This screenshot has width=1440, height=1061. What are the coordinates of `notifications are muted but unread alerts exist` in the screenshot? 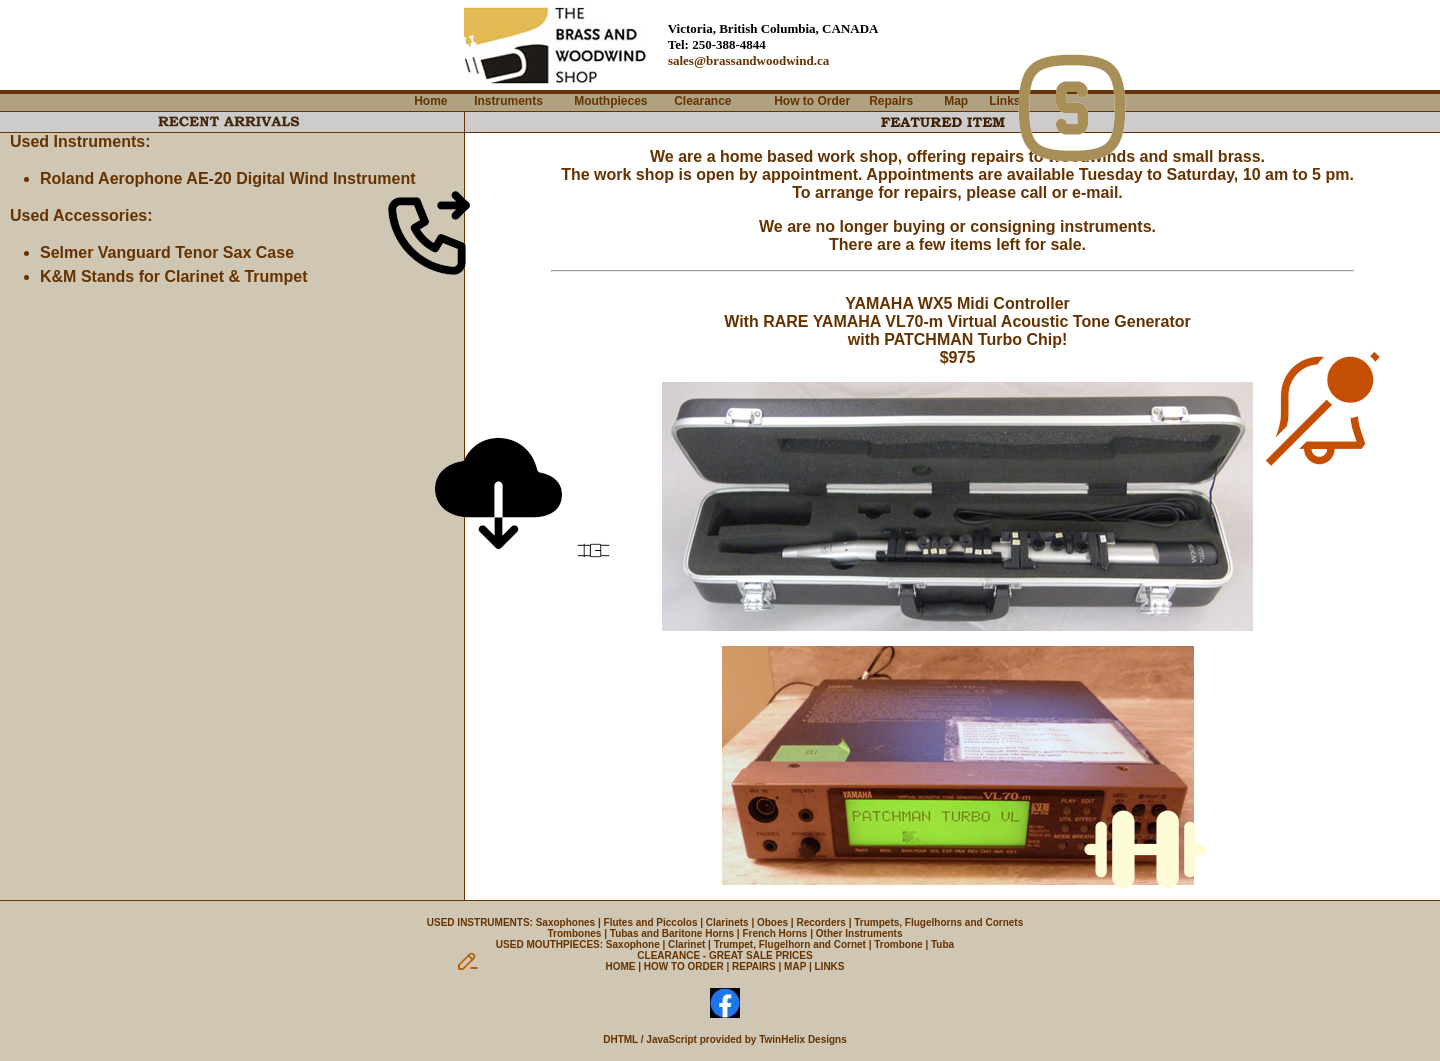 It's located at (1319, 410).